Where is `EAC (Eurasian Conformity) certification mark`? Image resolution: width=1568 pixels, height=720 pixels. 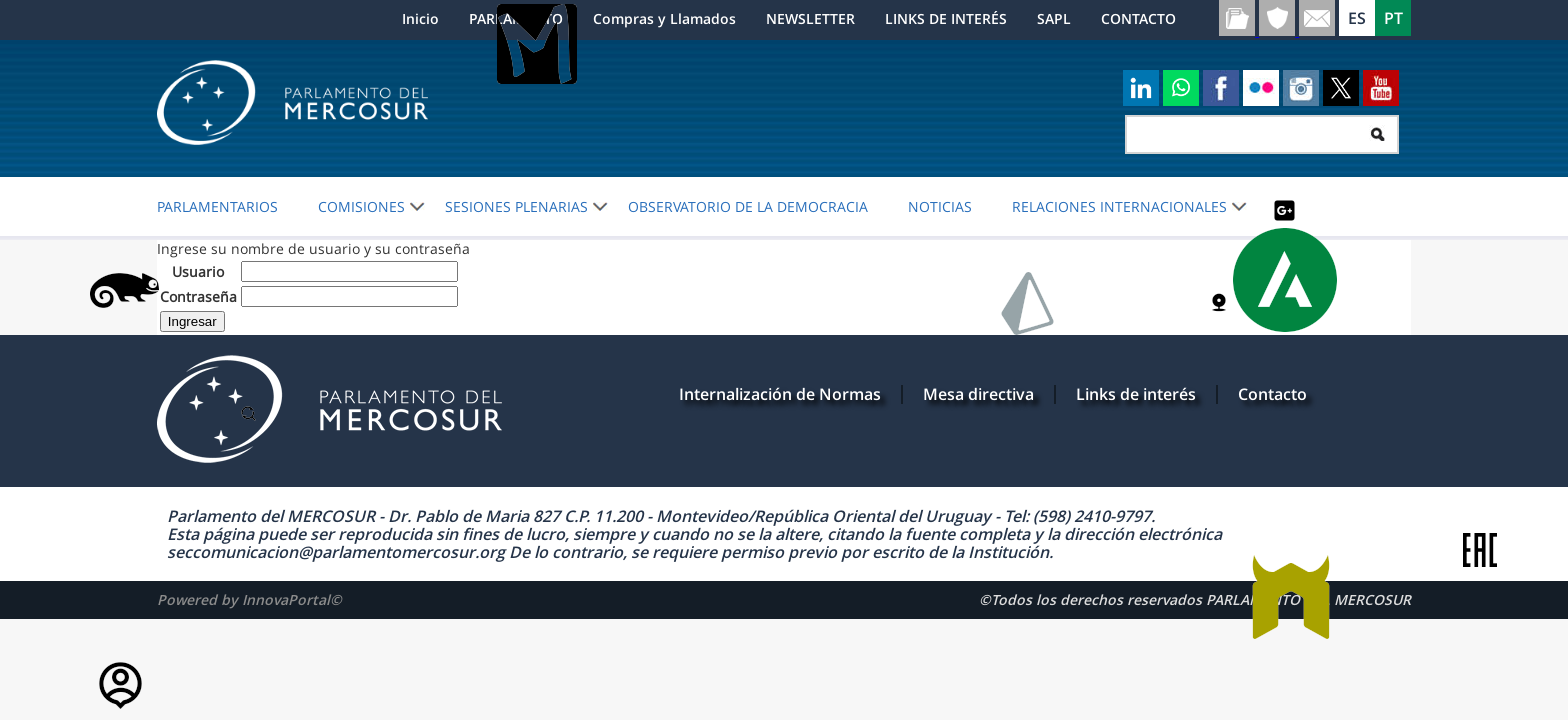
EAC (Eurasian Conformity) certification mark is located at coordinates (1480, 550).